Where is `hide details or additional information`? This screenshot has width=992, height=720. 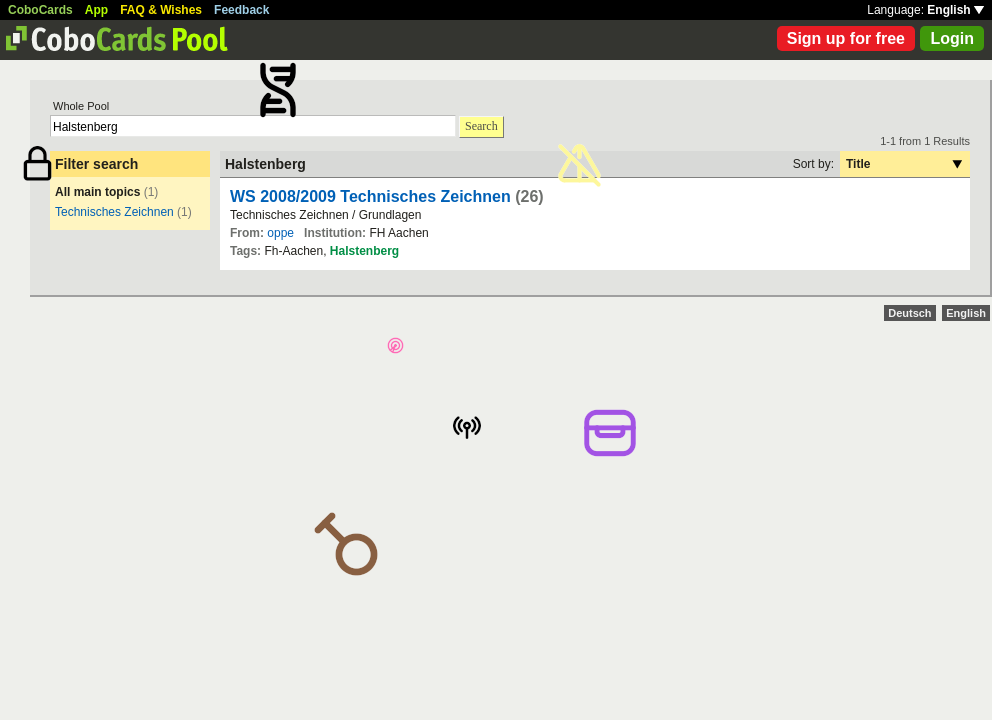 hide details or additional information is located at coordinates (579, 165).